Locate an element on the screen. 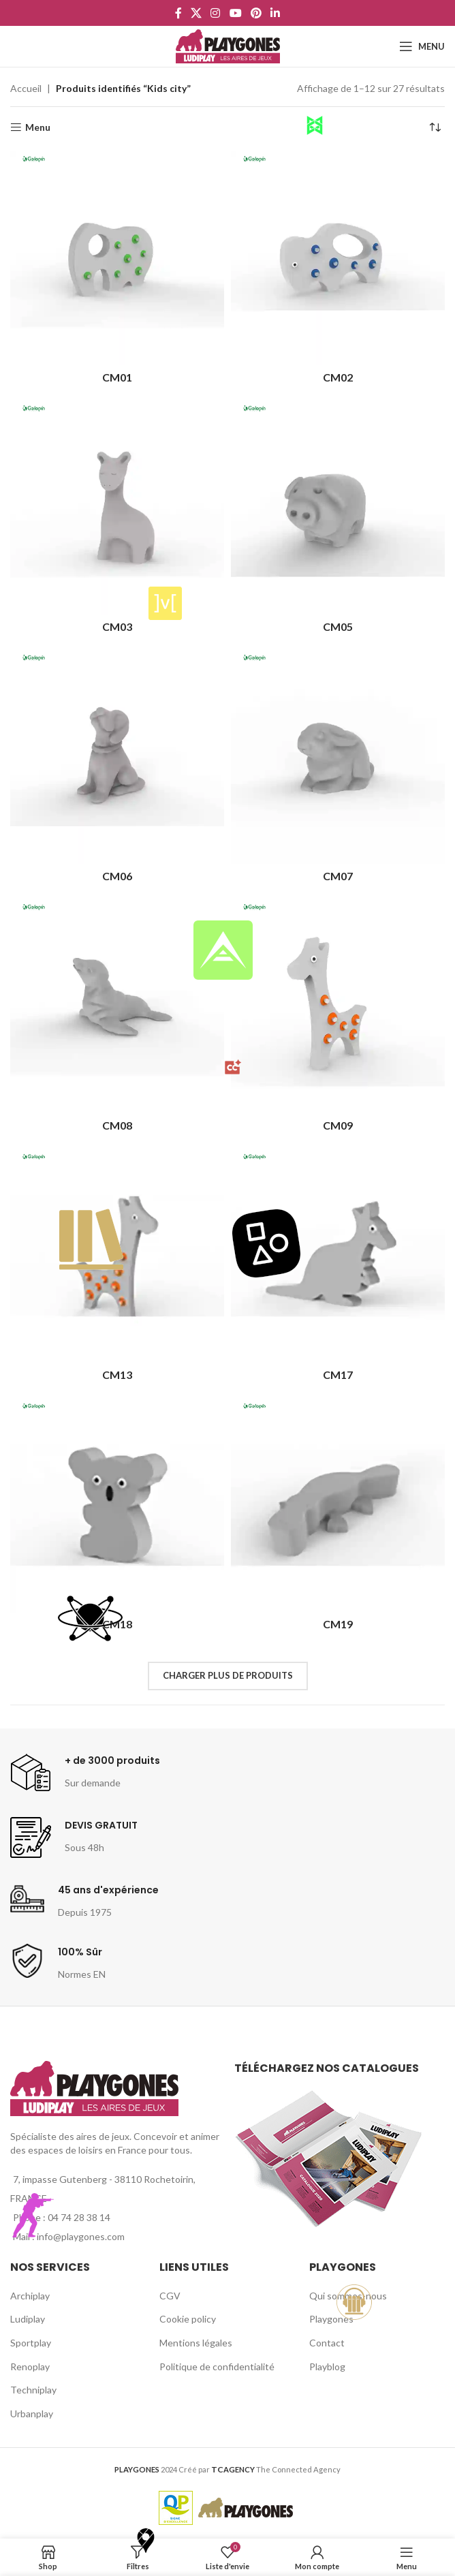  backbone.js framework logo is located at coordinates (315, 125).